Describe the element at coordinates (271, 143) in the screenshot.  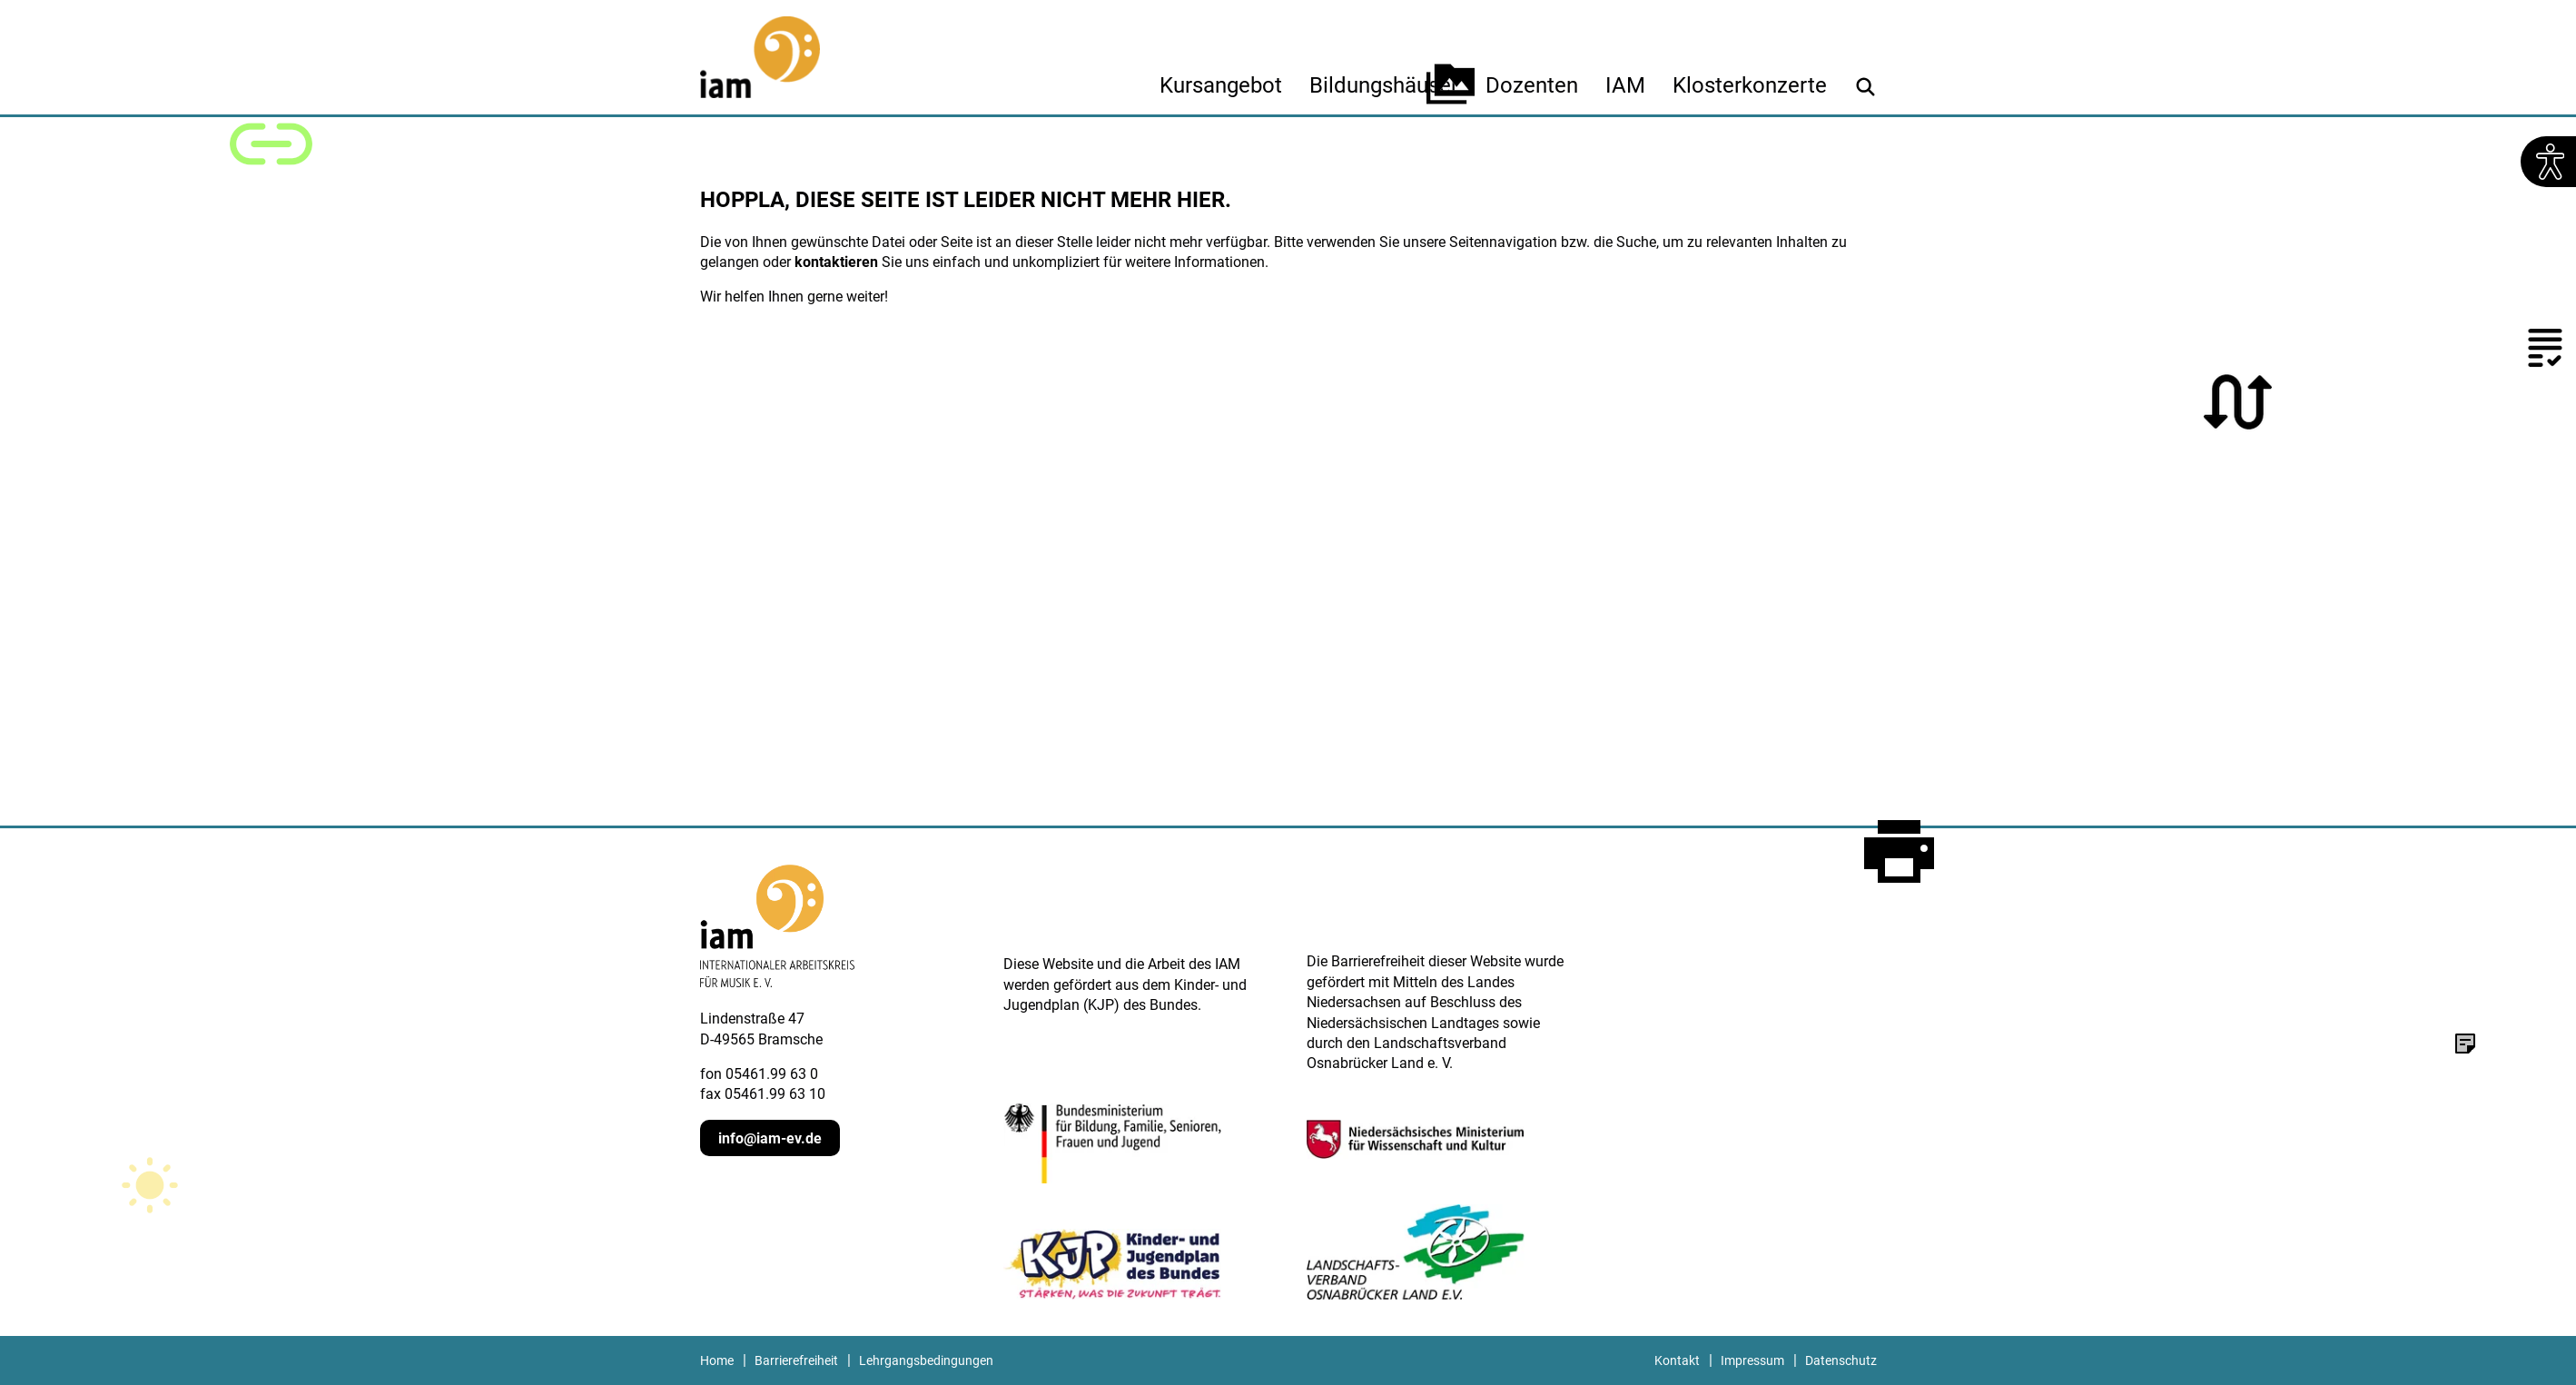
I see `copy or share a link` at that location.